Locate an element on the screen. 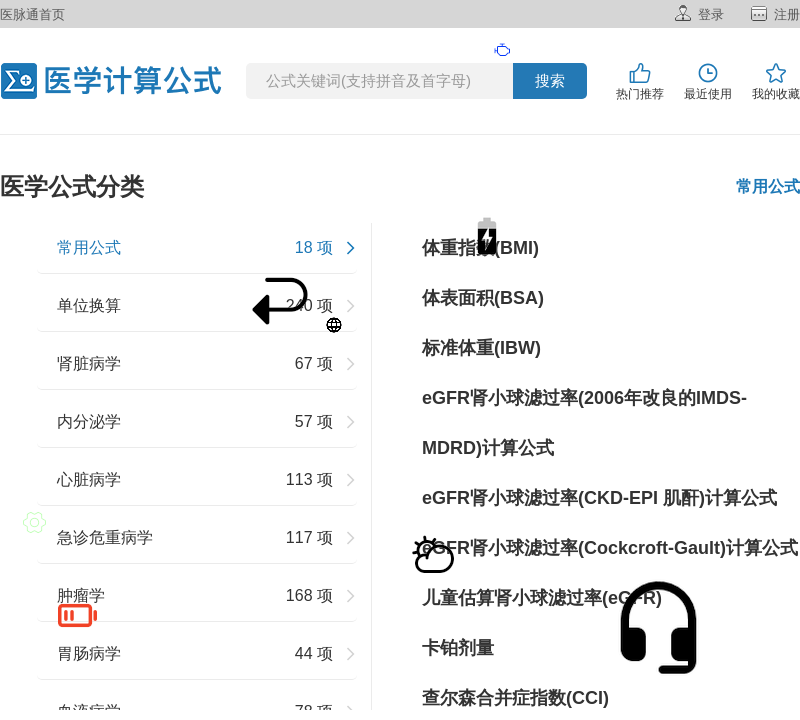  view engine or vehicle diagnostics is located at coordinates (502, 50).